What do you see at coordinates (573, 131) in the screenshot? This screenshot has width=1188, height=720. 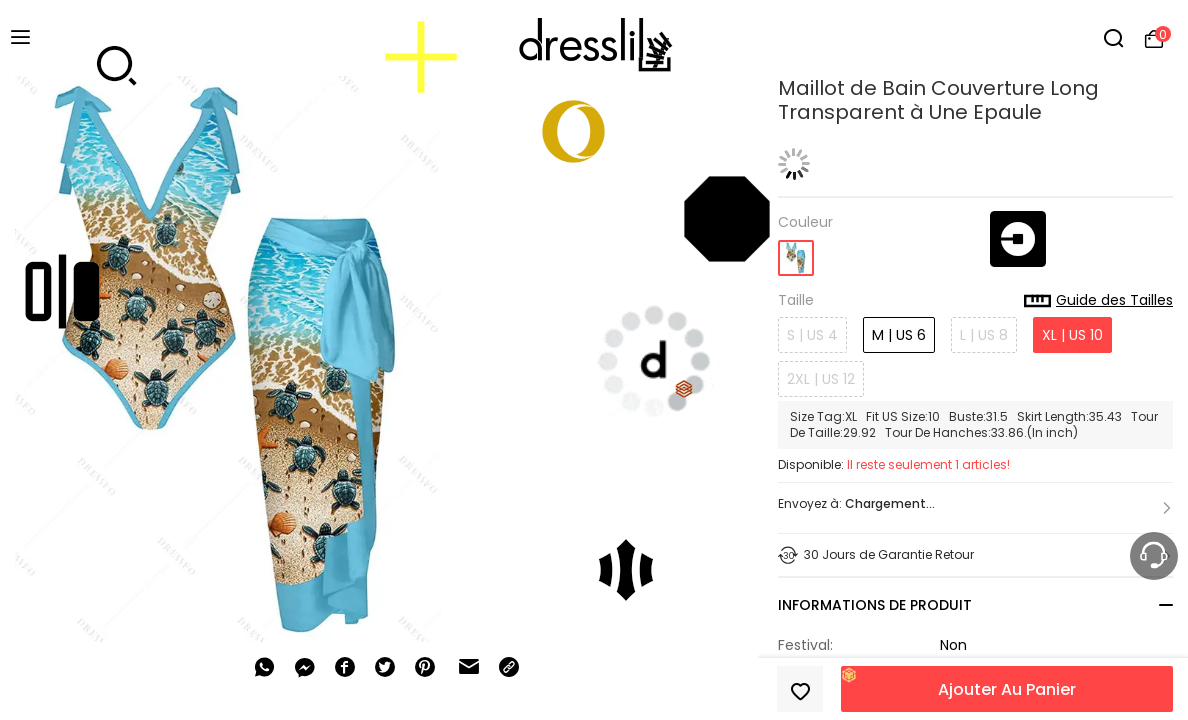 I see `open opera browser` at bounding box center [573, 131].